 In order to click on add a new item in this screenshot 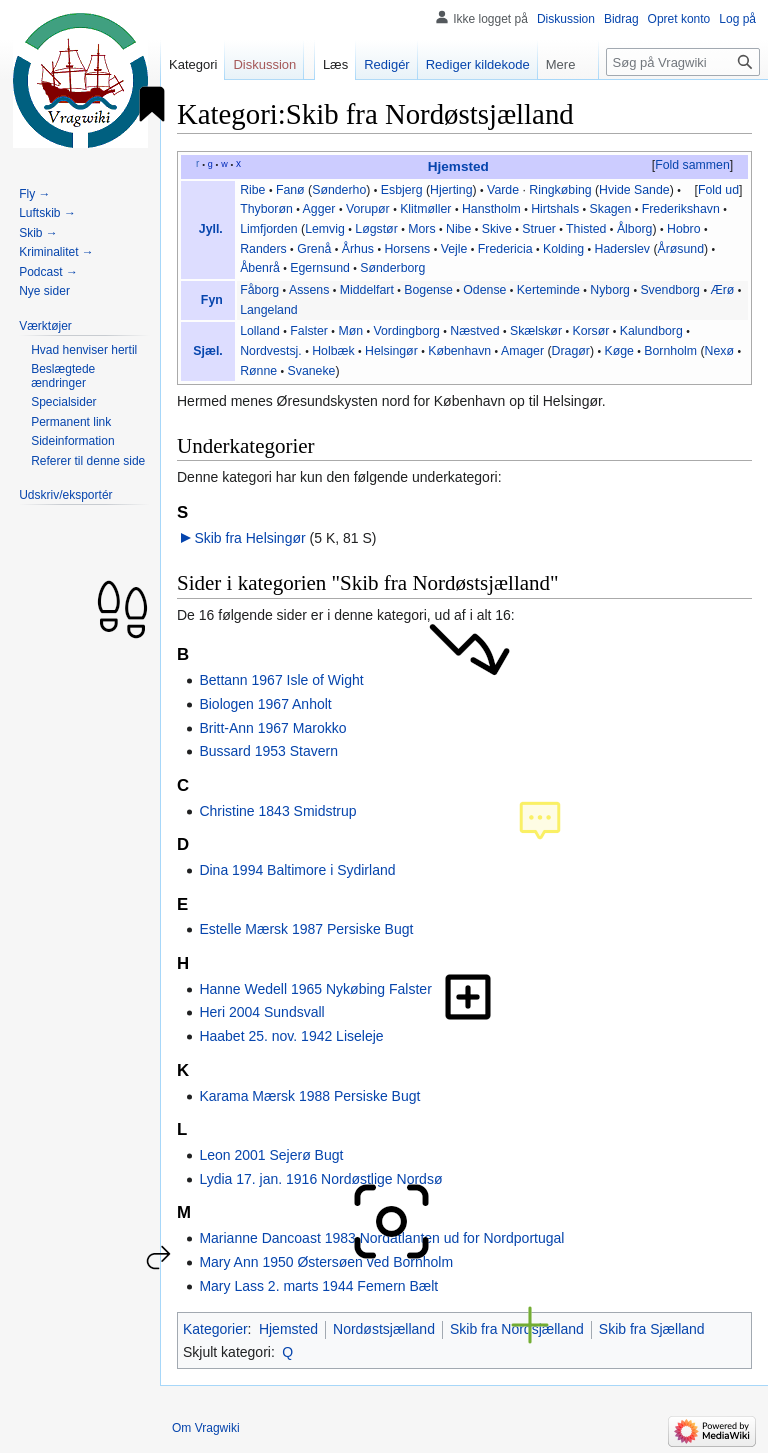, I will do `click(530, 1325)`.